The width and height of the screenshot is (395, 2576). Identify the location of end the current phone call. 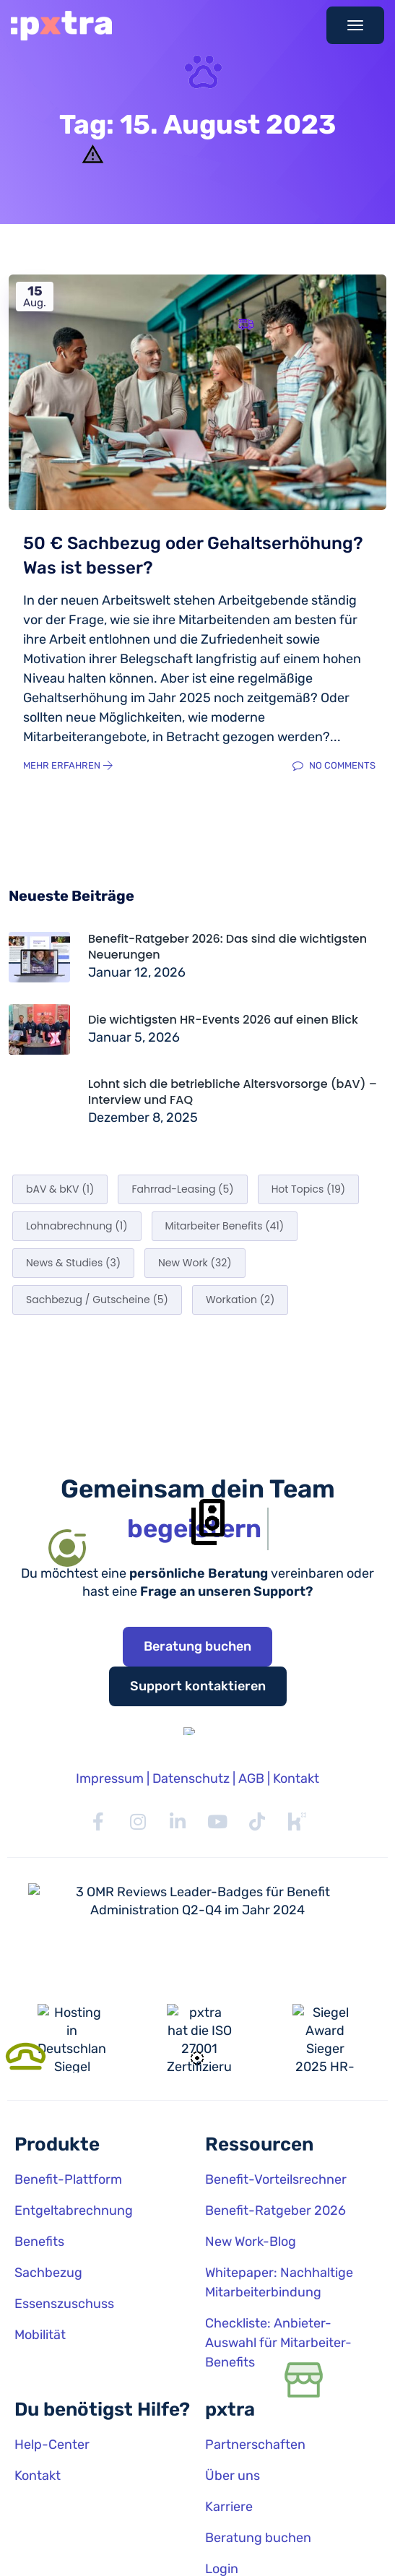
(25, 2056).